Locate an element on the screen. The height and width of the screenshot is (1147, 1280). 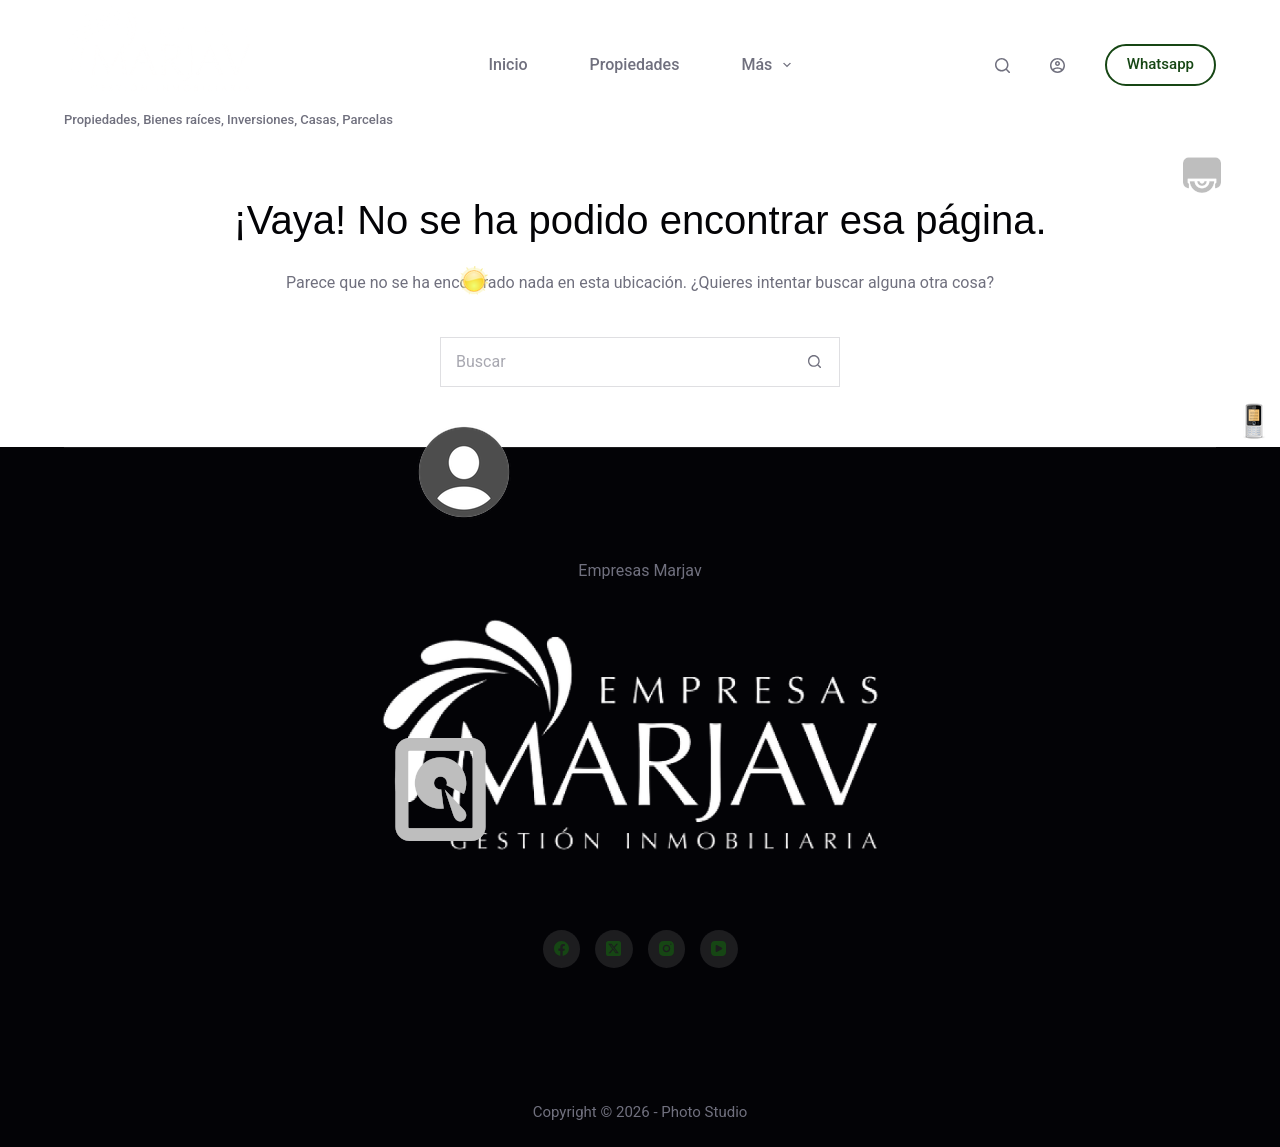
access zip drive or removable media is located at coordinates (440, 789).